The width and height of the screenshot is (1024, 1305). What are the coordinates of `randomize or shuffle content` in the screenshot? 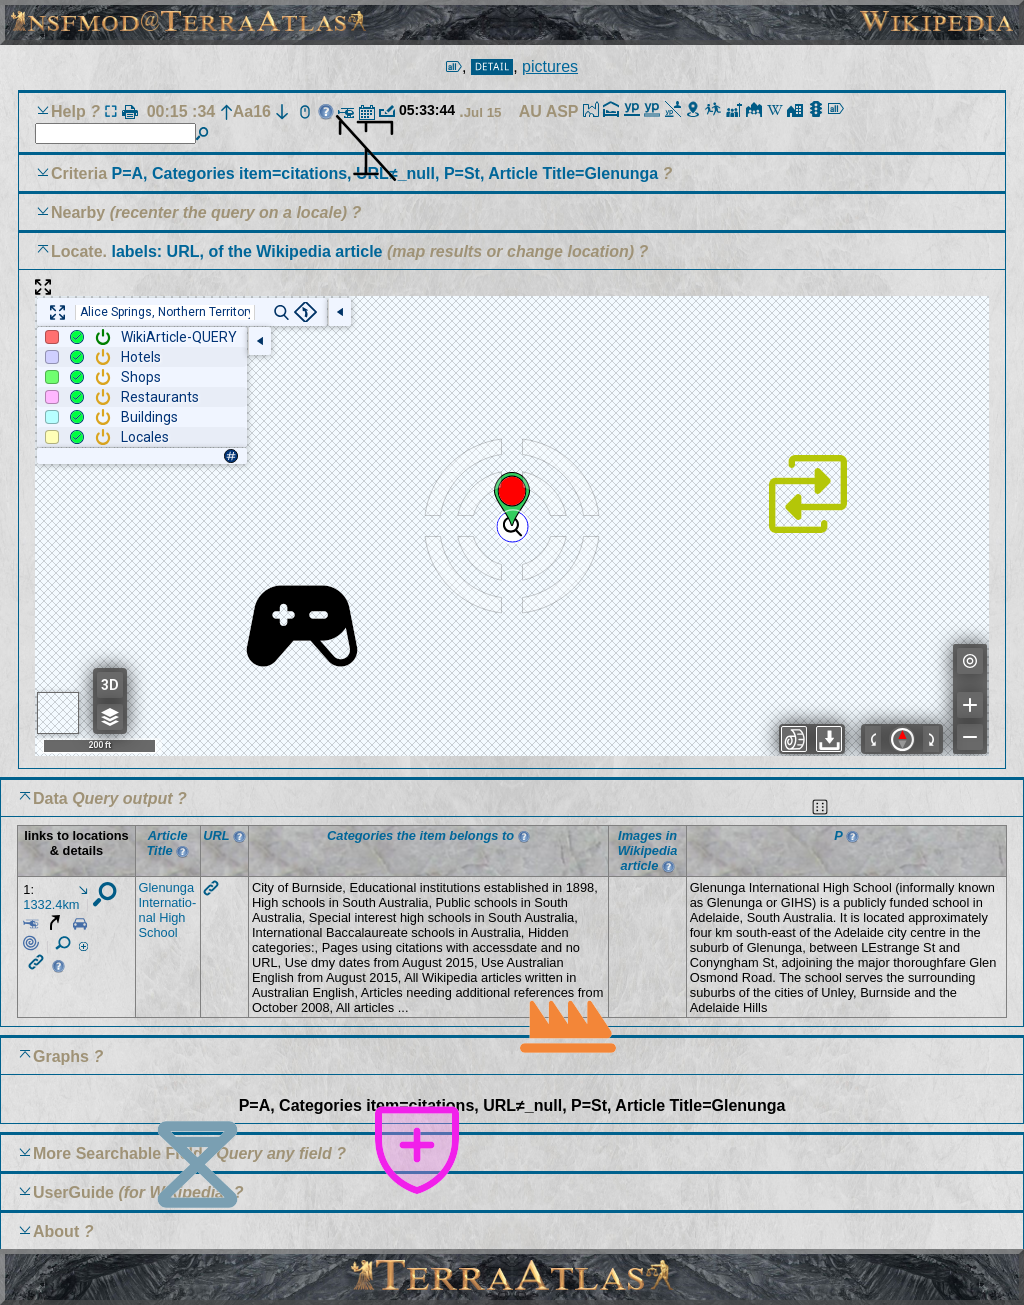 It's located at (820, 807).